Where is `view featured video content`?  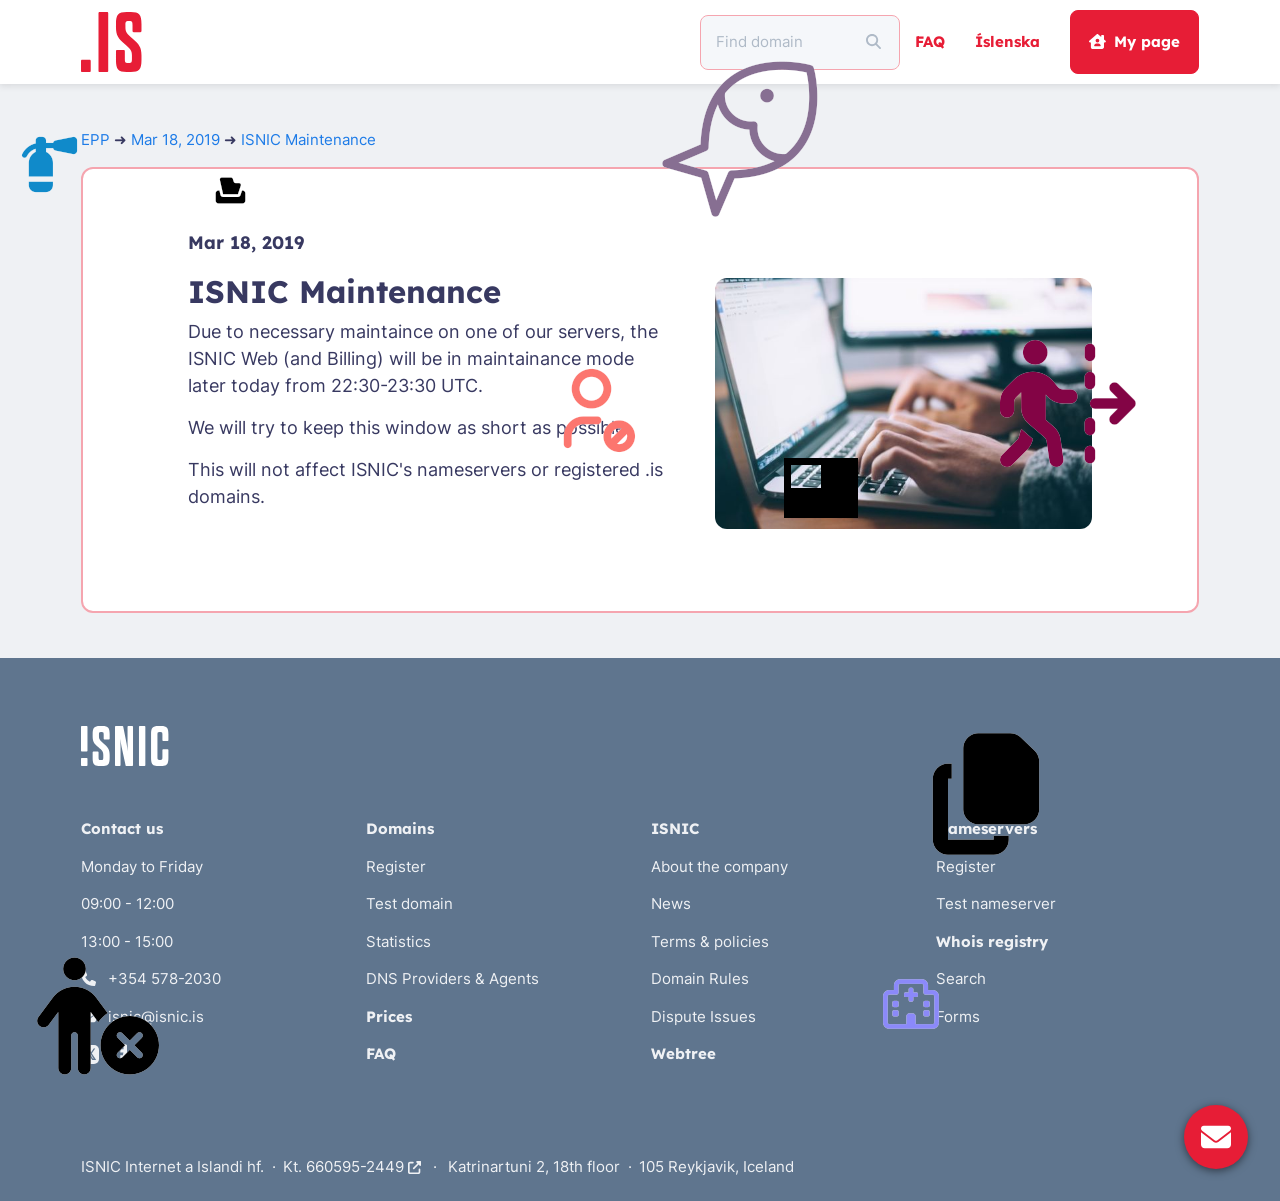
view featured video content is located at coordinates (821, 488).